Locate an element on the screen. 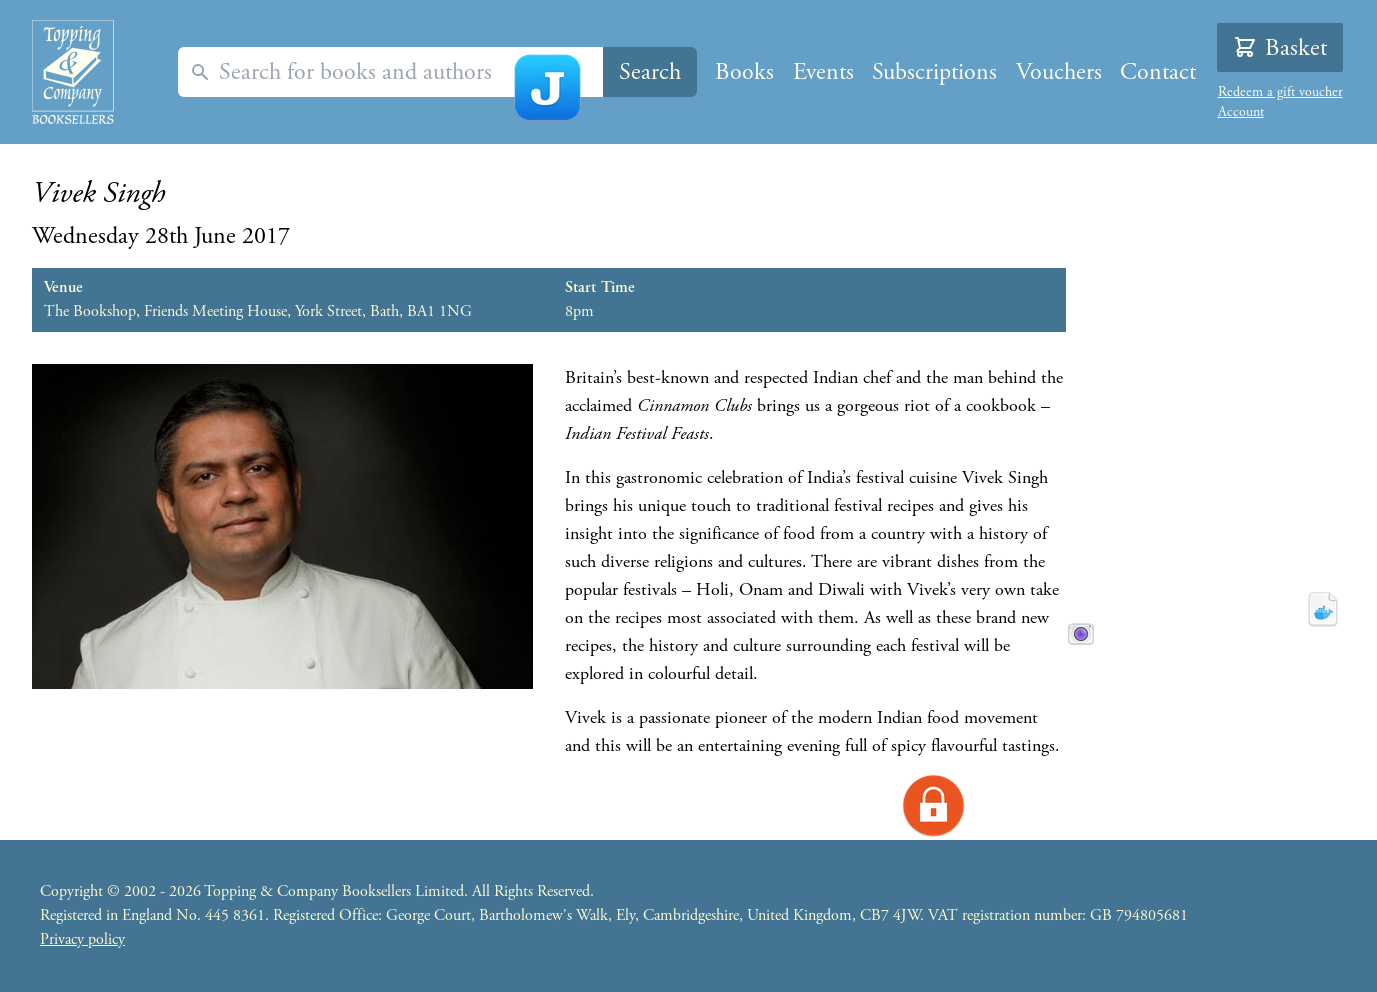 The height and width of the screenshot is (992, 1377). dockerfile or docker configuration file is located at coordinates (1323, 609).